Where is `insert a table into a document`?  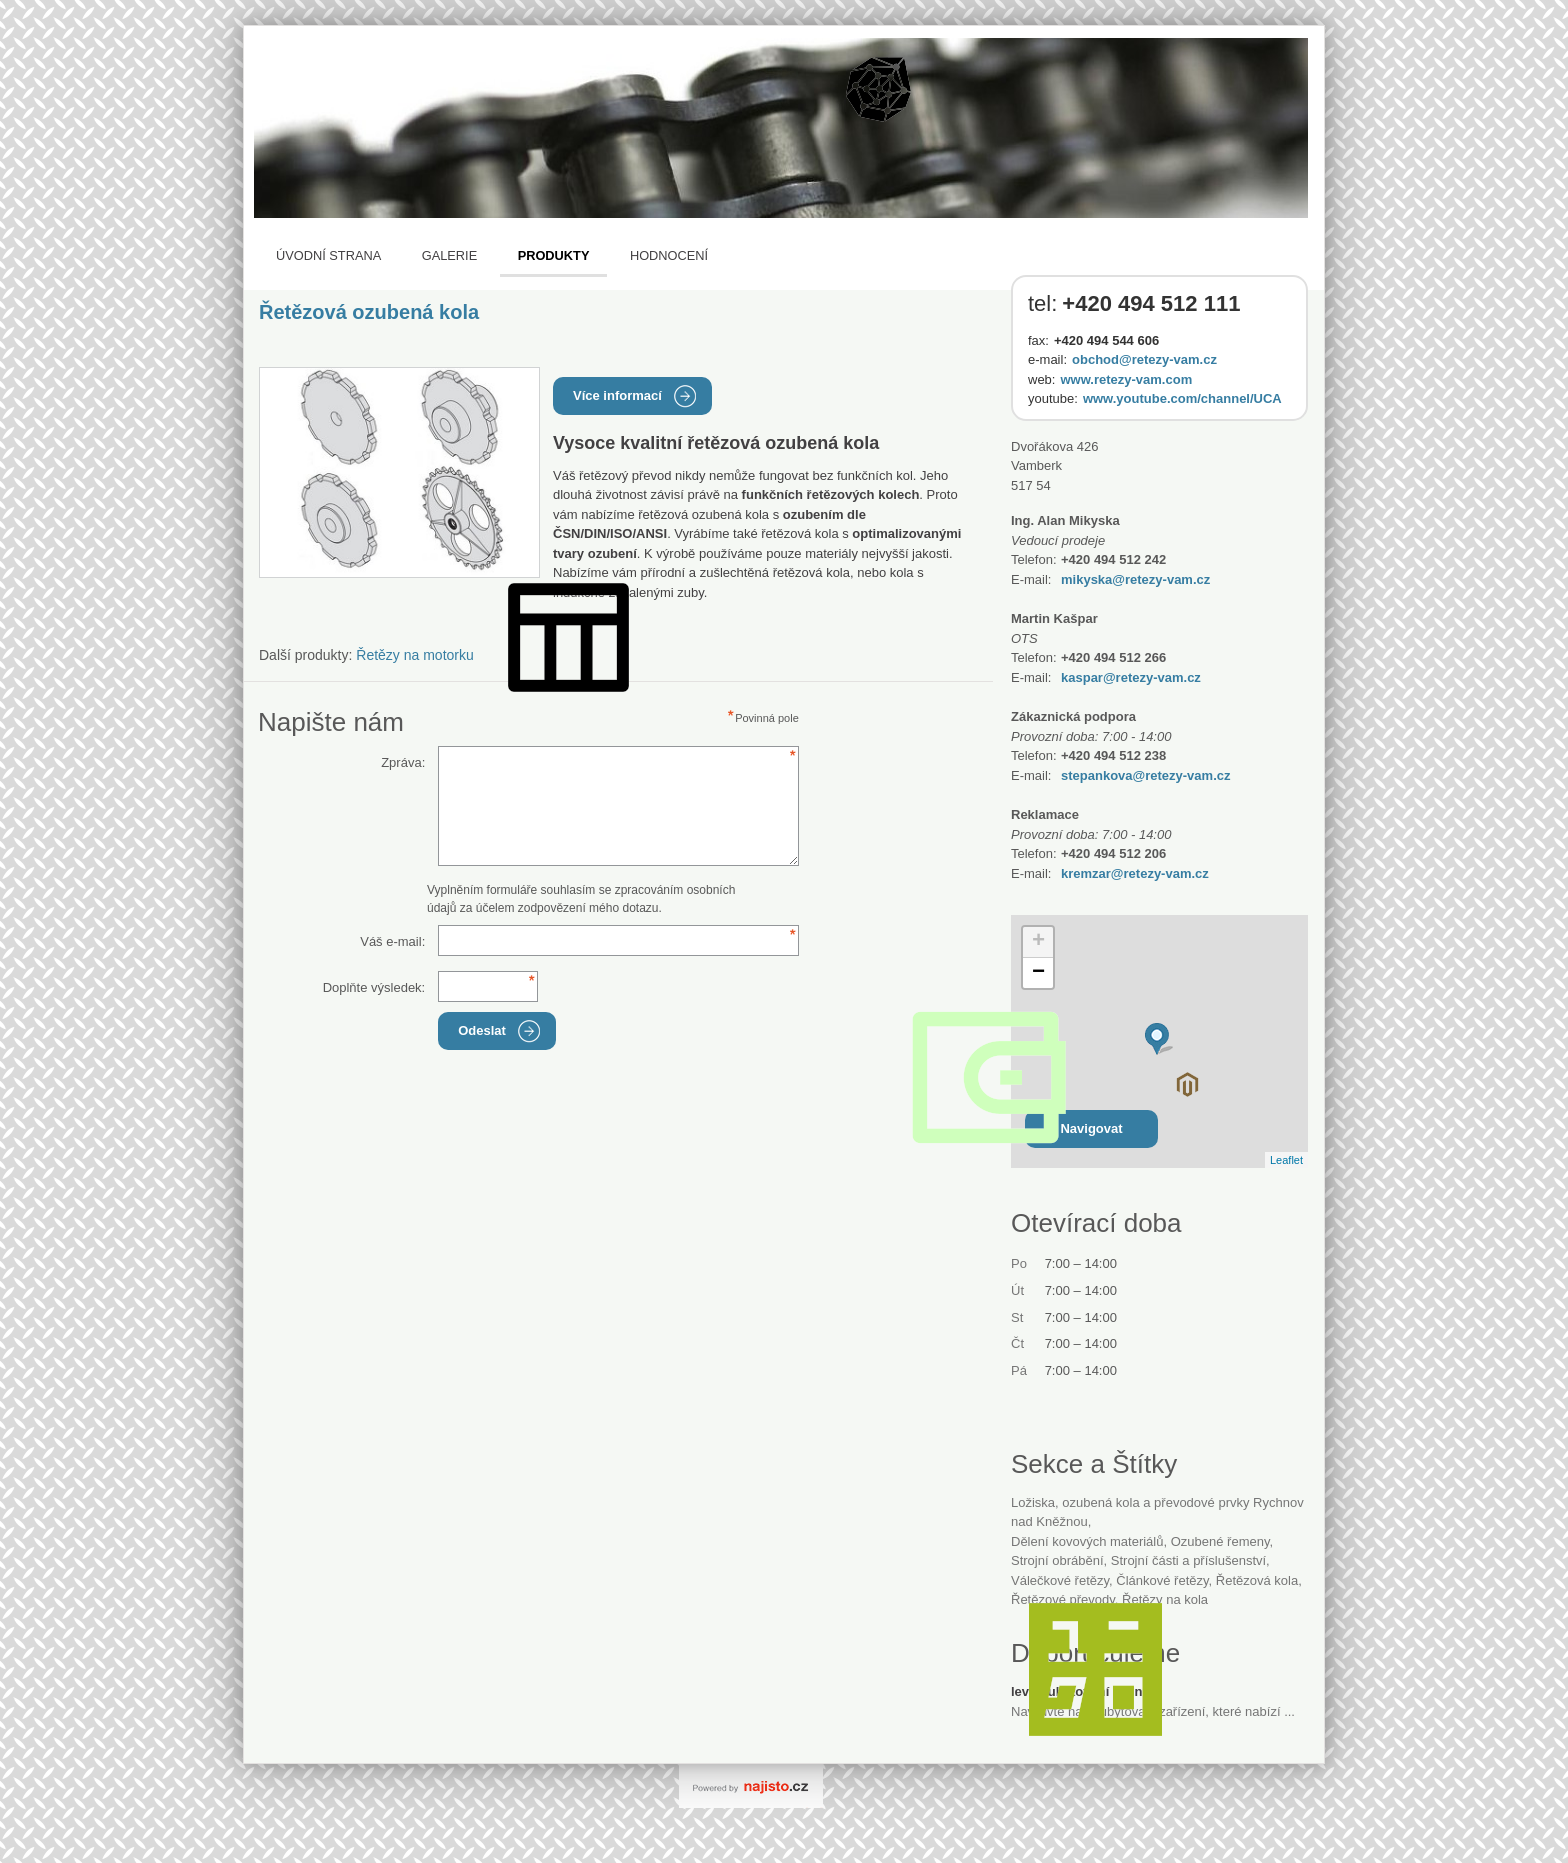
insert a table into a document is located at coordinates (568, 637).